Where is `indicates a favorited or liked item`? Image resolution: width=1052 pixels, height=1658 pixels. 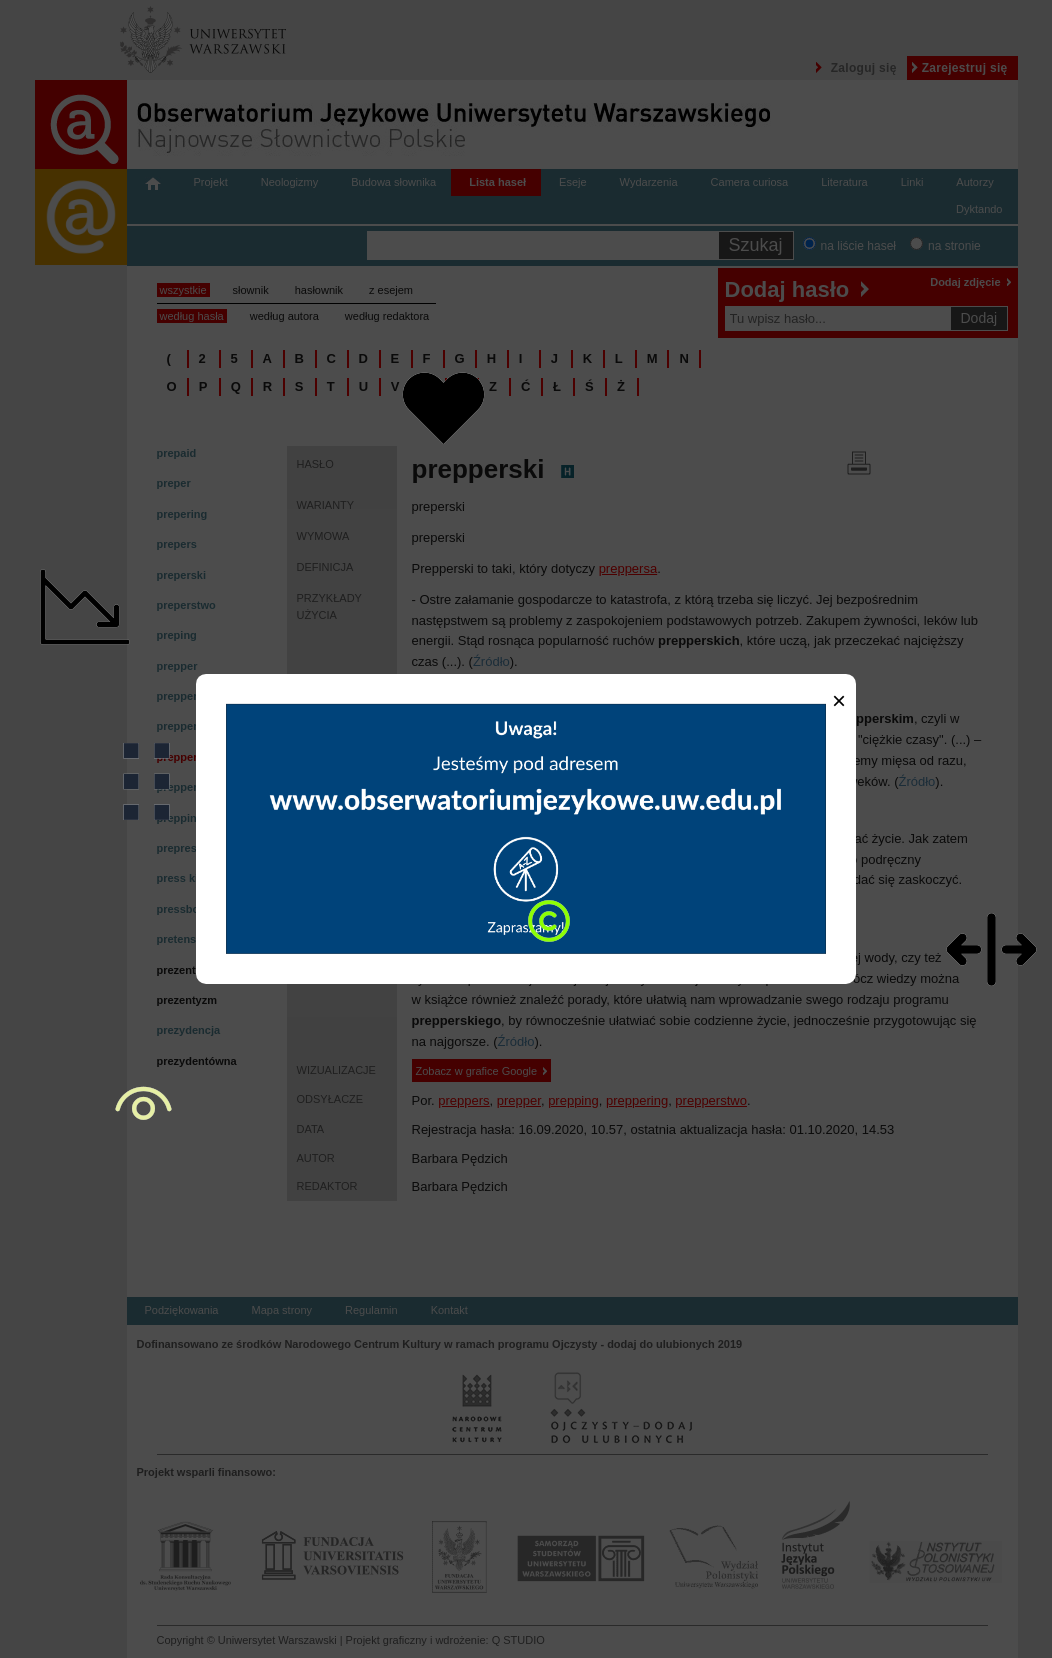 indicates a favorited or liked item is located at coordinates (443, 407).